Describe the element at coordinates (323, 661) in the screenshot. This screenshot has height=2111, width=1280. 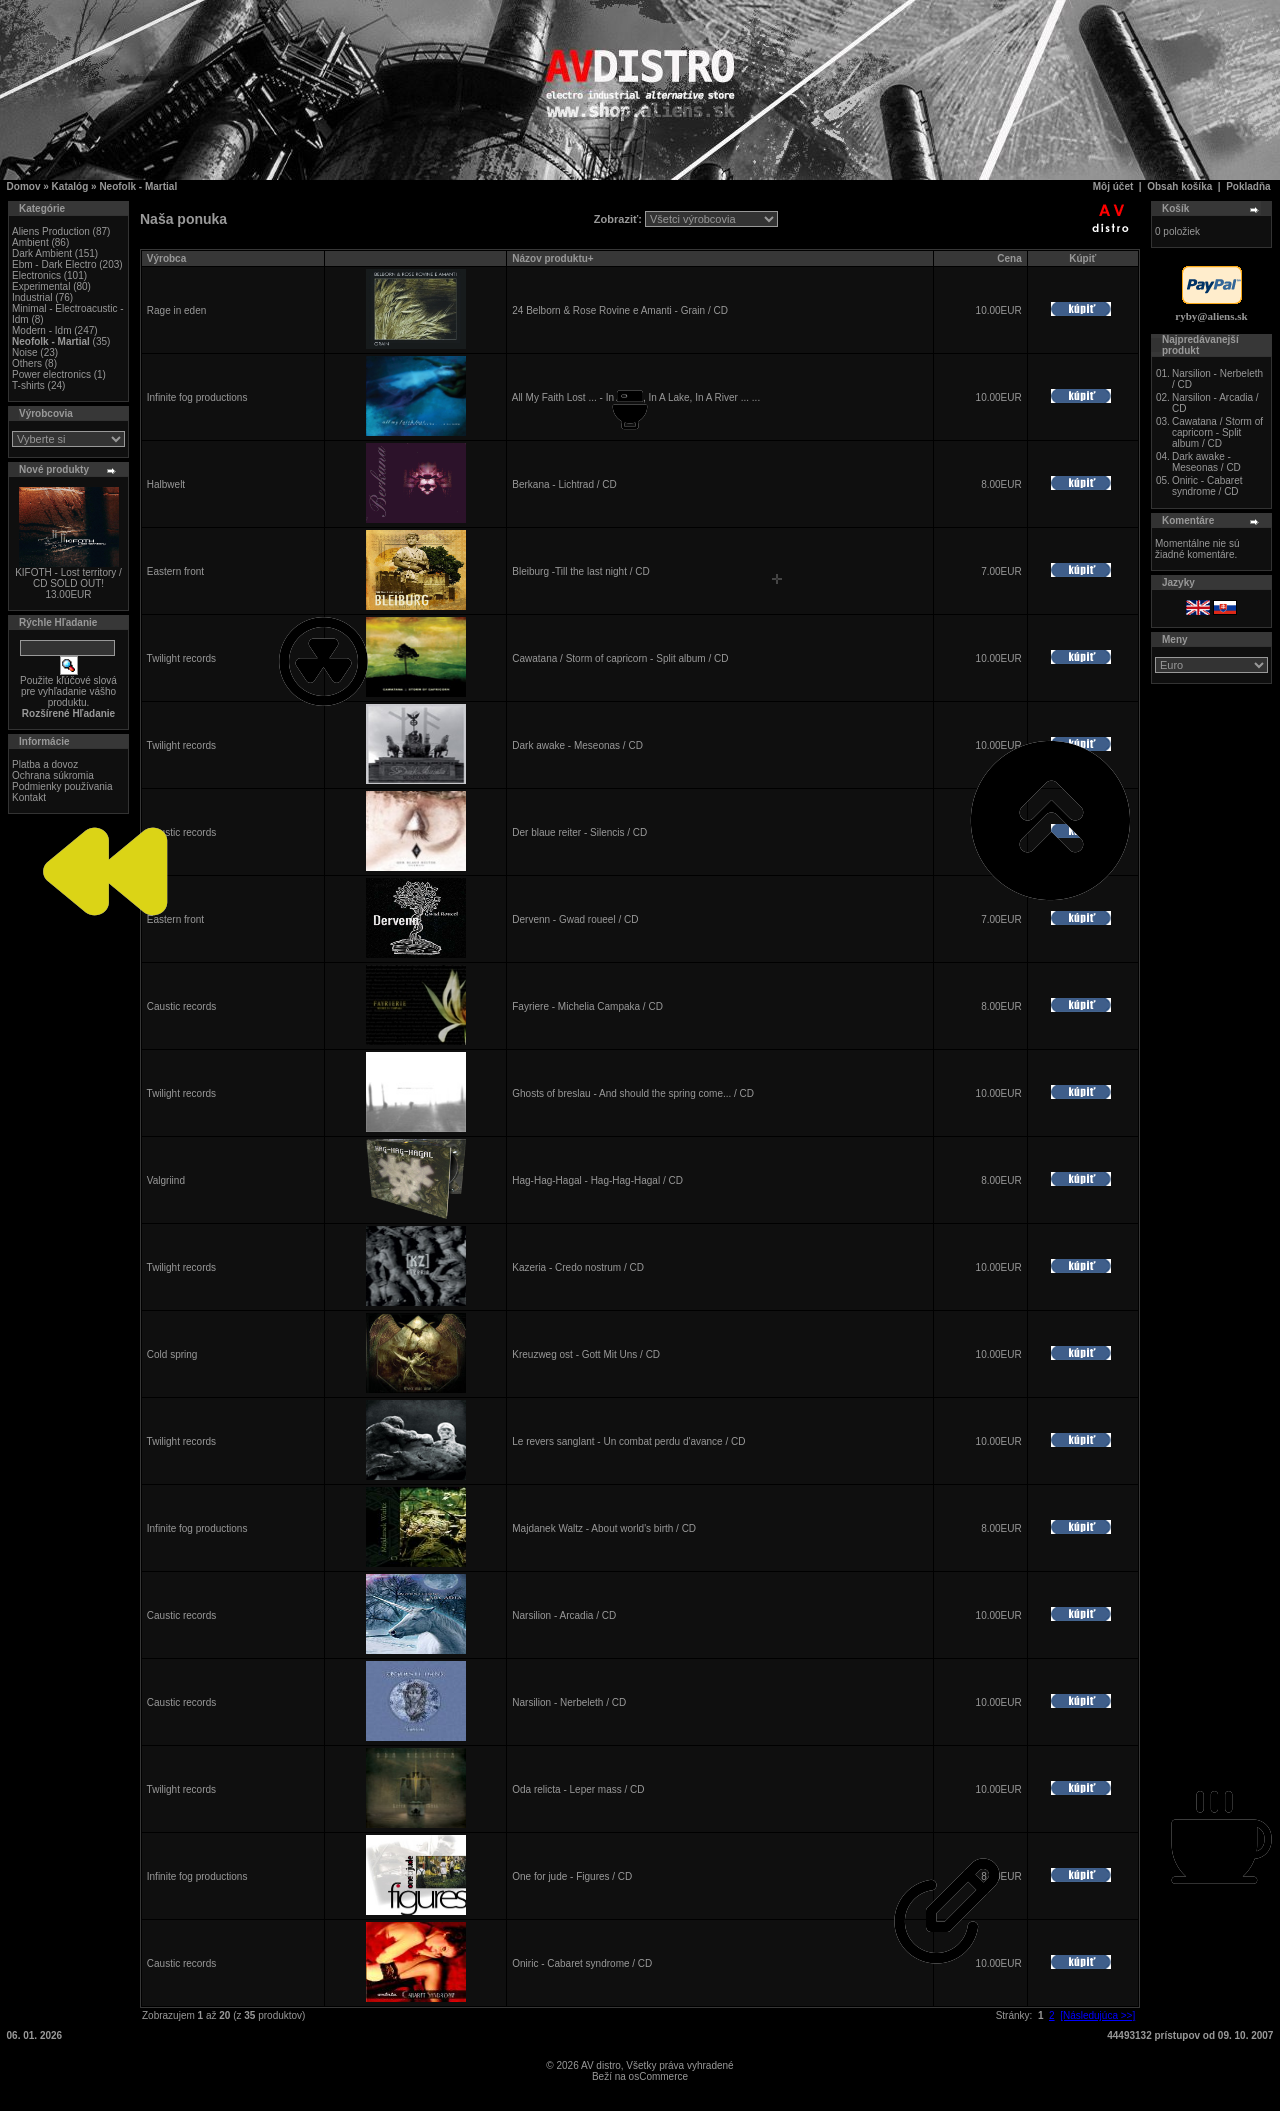
I see `indicates a fallout shelter or radiation safety location` at that location.